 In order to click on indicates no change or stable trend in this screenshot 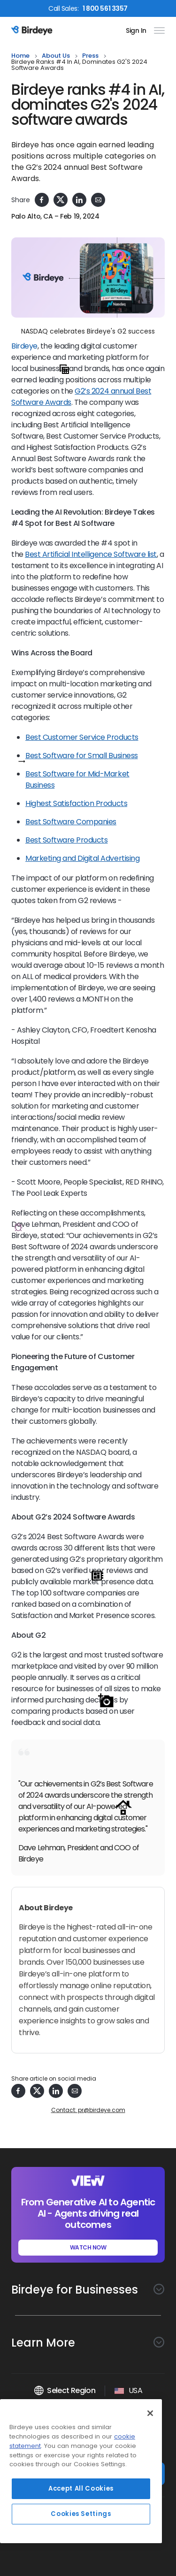, I will do `click(22, 761)`.